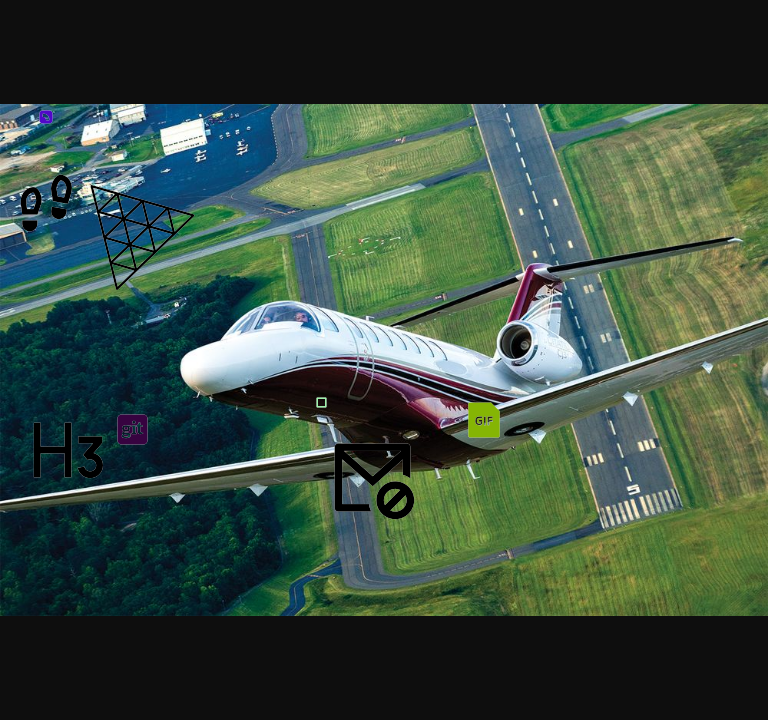 The width and height of the screenshot is (768, 720). I want to click on attach a GIF file, so click(484, 420).